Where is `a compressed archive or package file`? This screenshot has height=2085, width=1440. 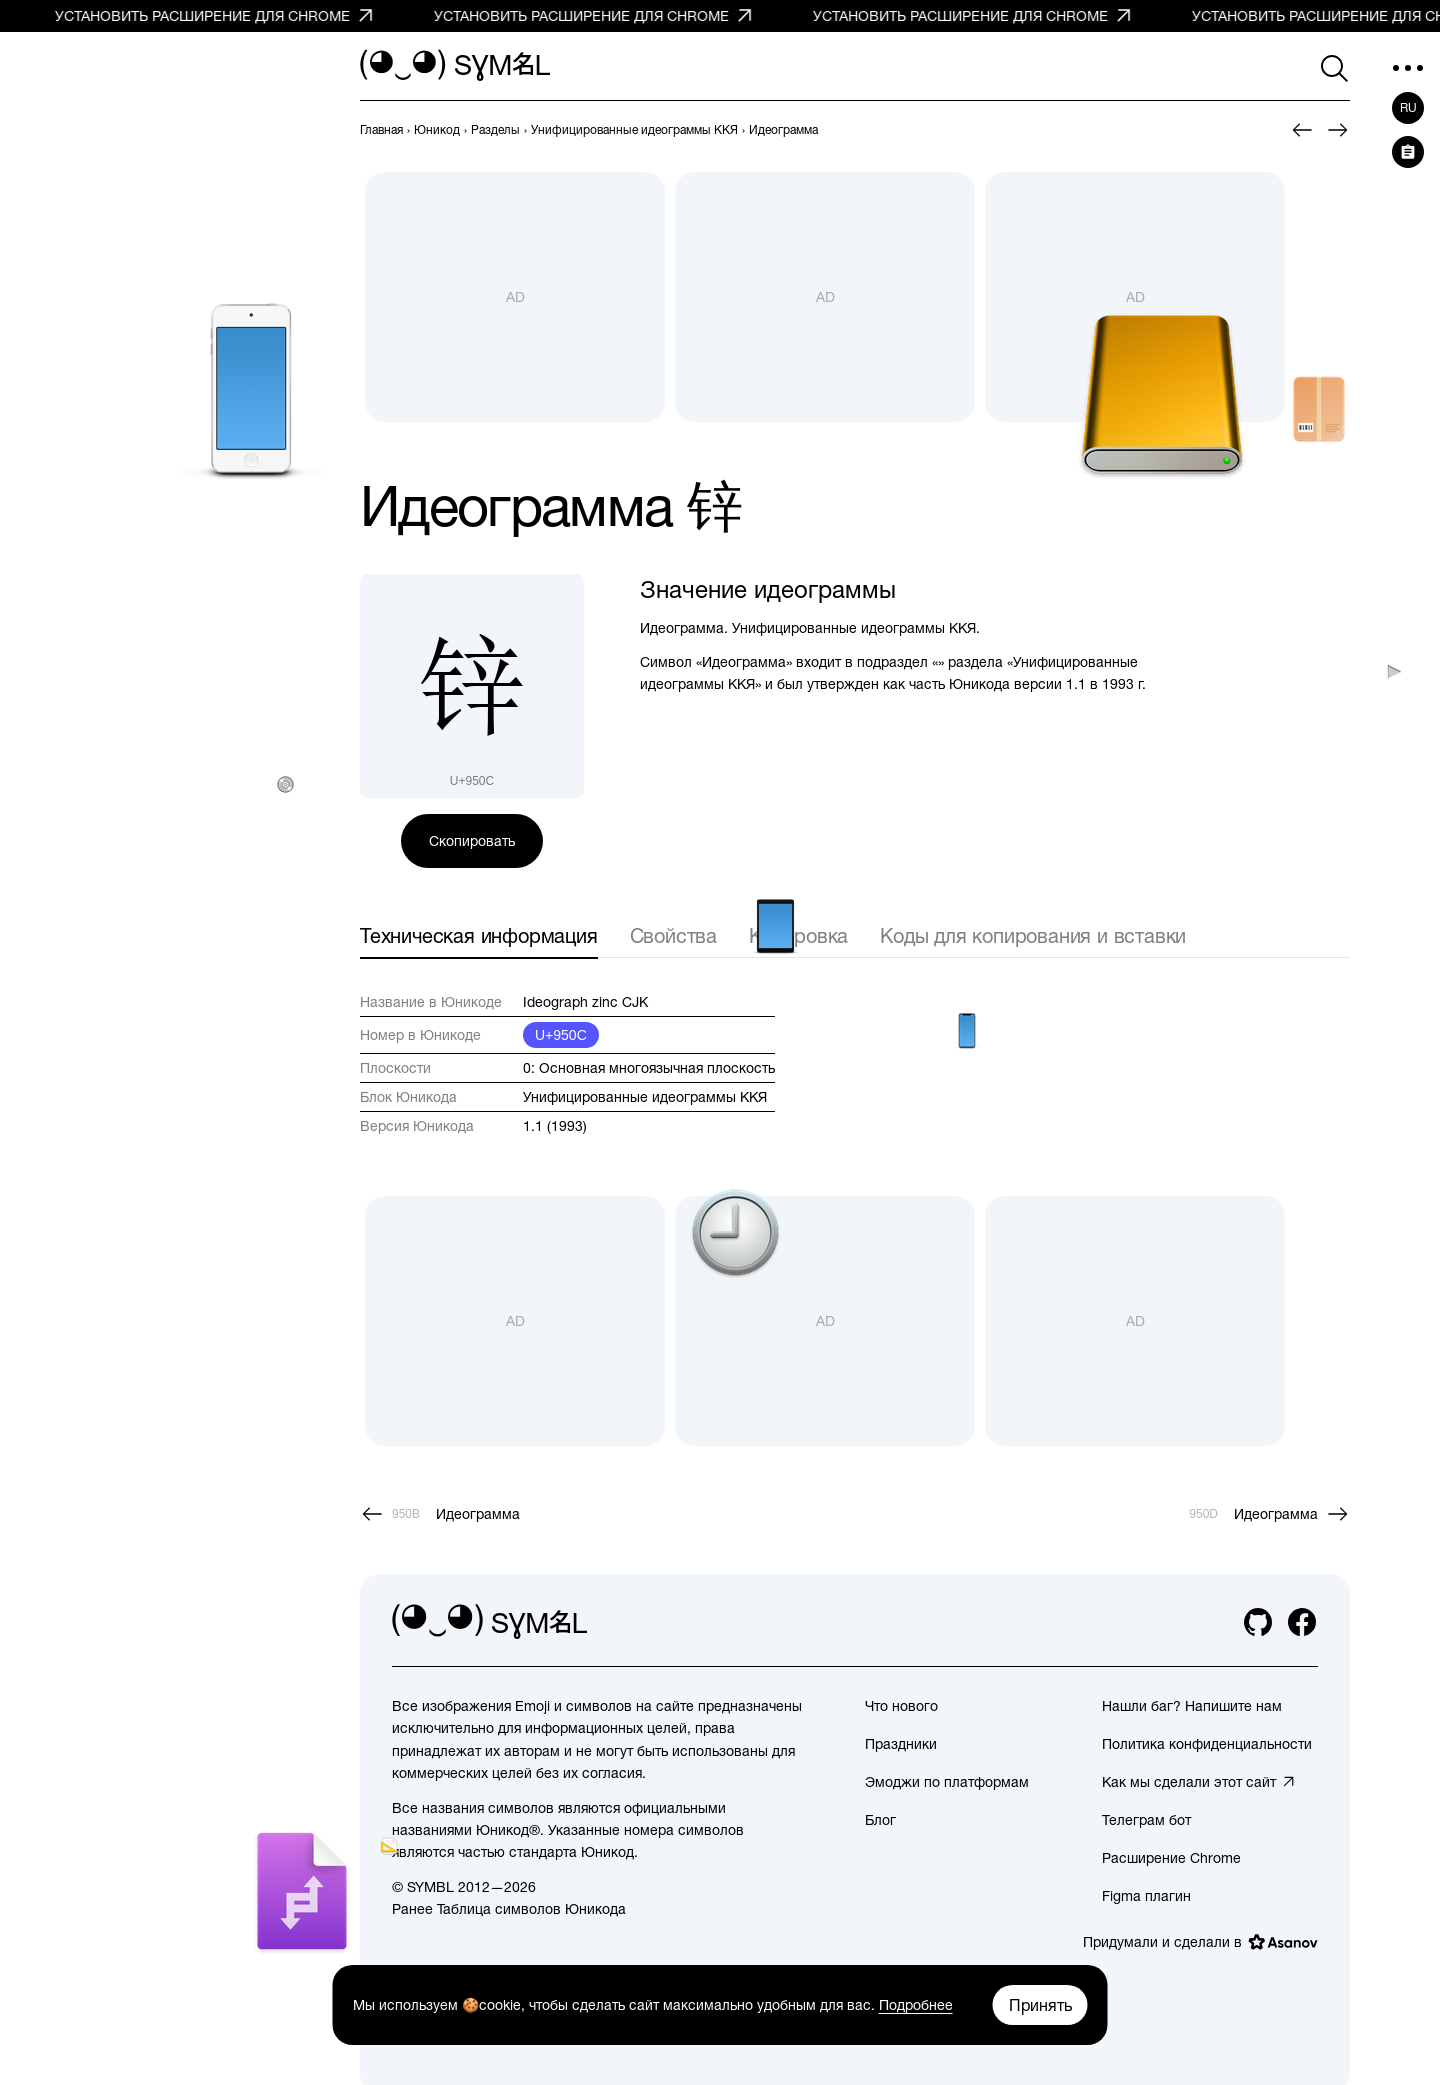 a compressed archive or package file is located at coordinates (1319, 409).